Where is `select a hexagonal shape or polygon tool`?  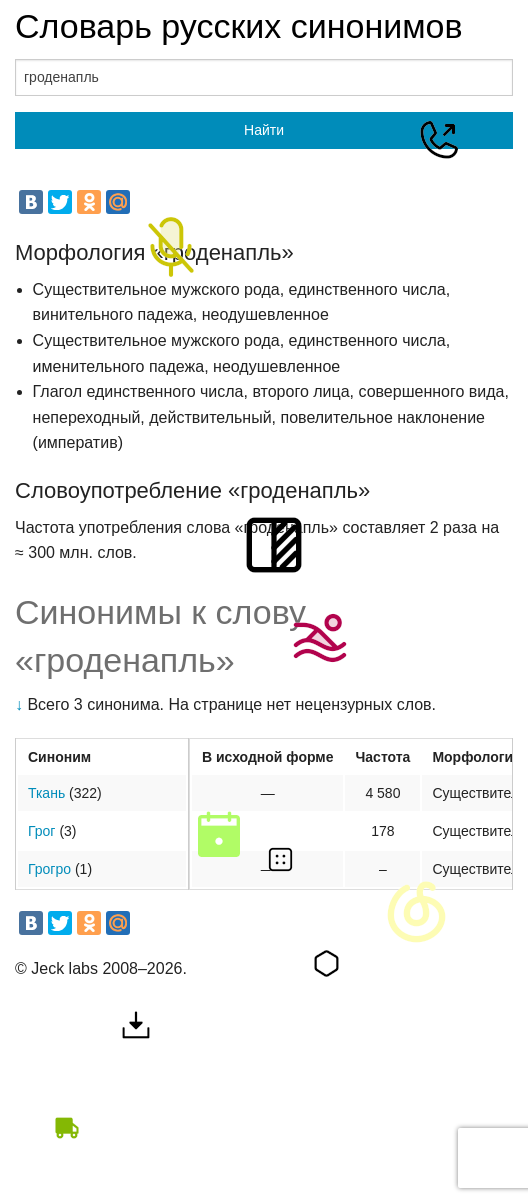
select a hexagonal shape or polygon tool is located at coordinates (326, 963).